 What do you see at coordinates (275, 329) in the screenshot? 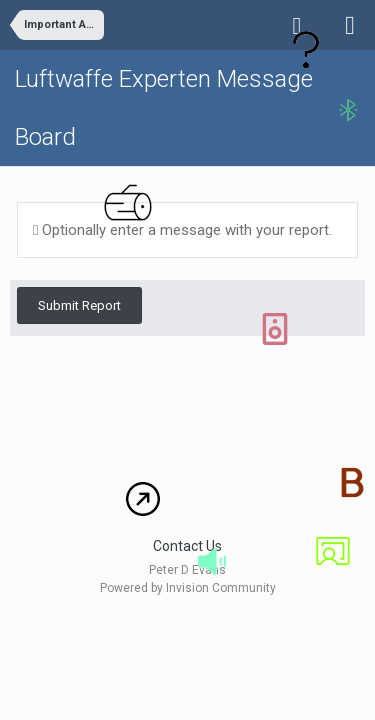
I see `access audio or speaker settings` at bounding box center [275, 329].